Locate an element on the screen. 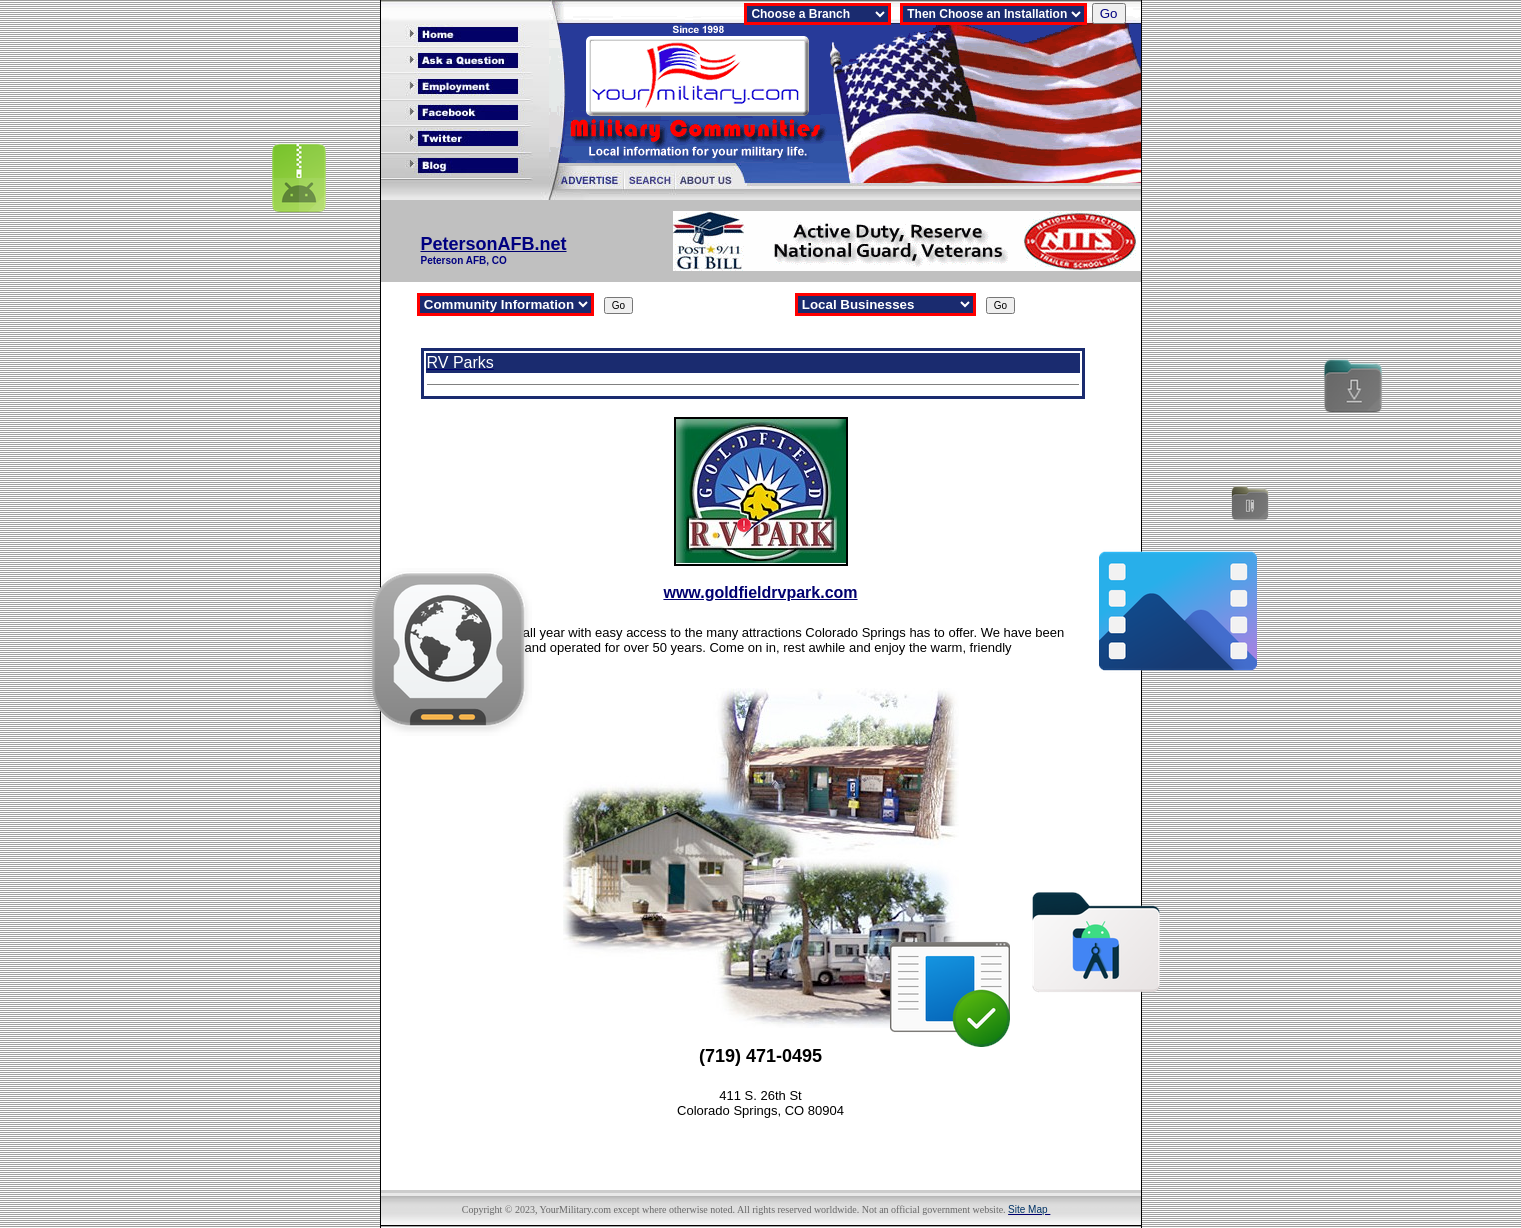  open android studio projects folder is located at coordinates (1095, 945).